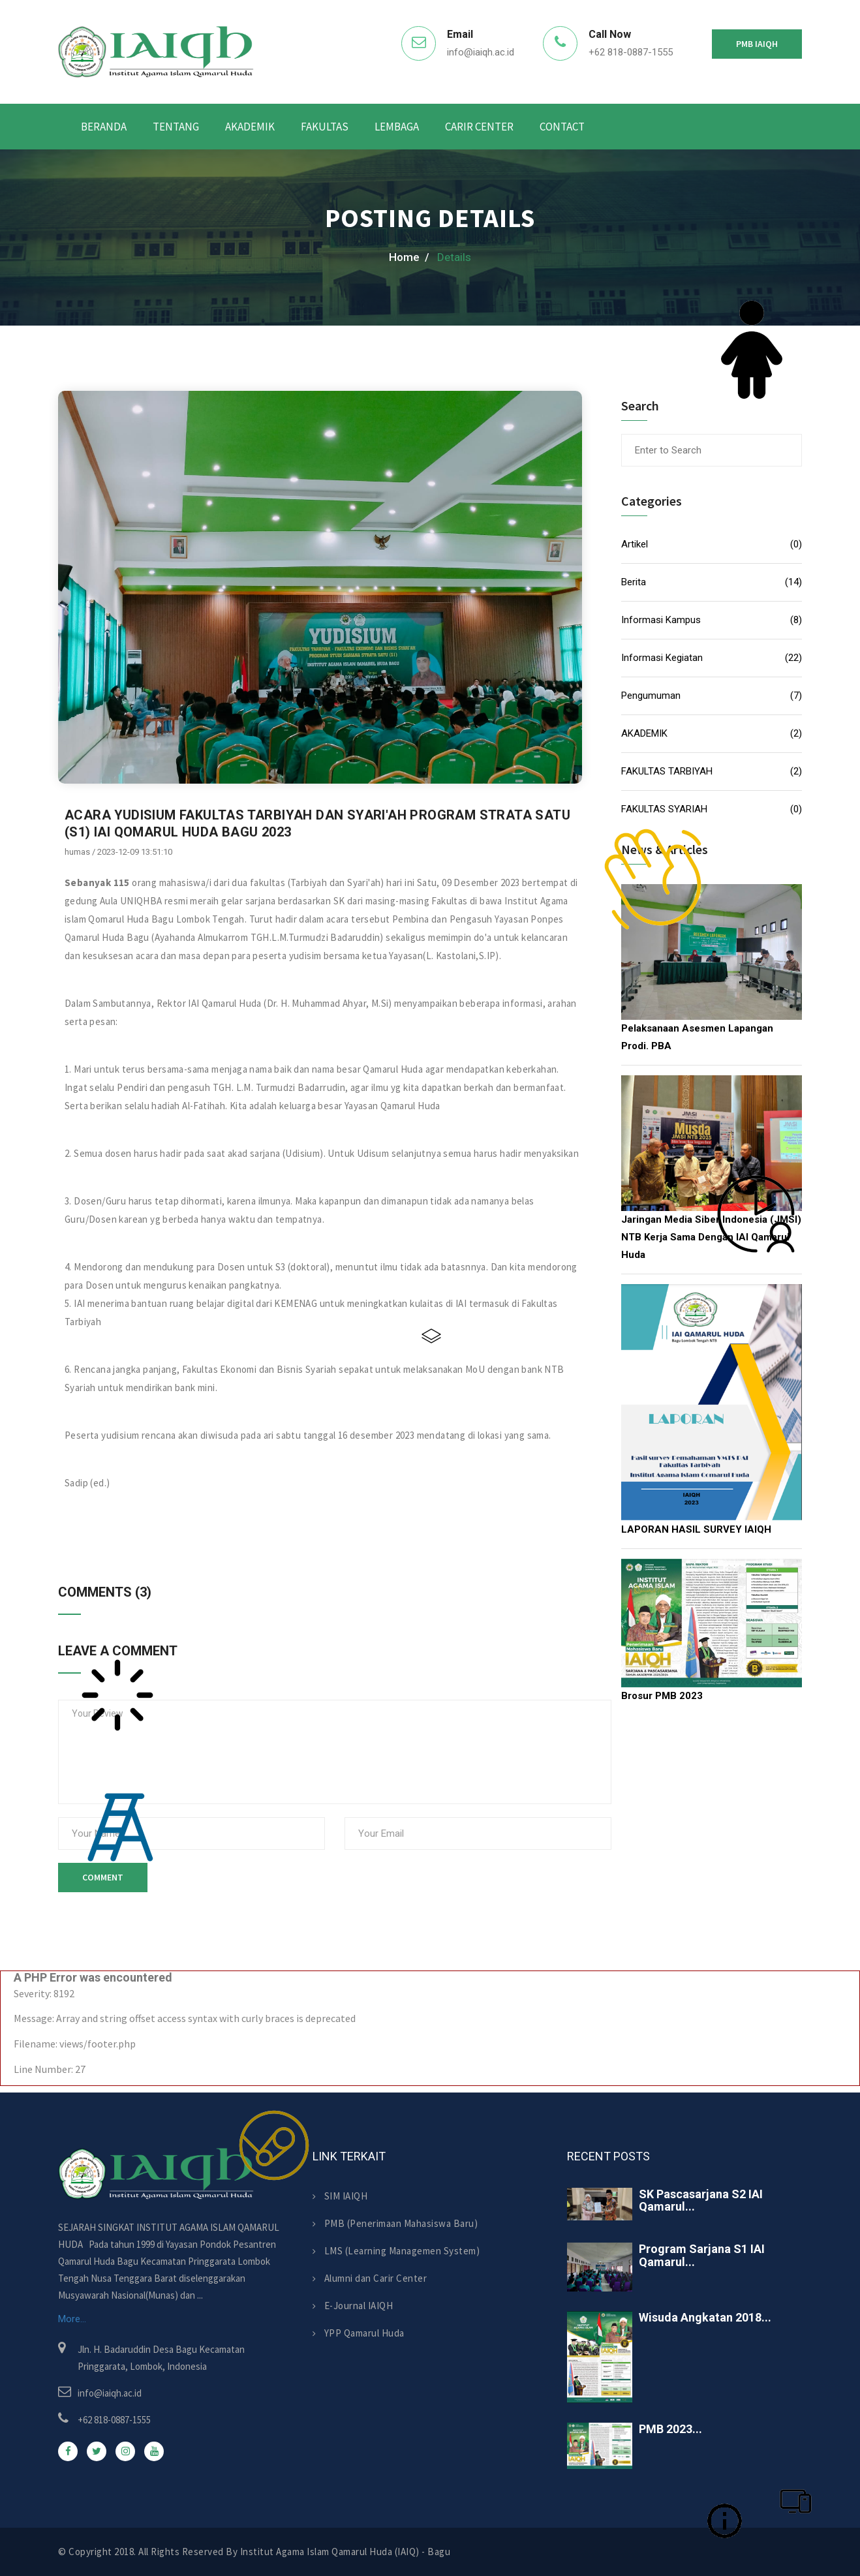 The width and height of the screenshot is (860, 2576). Describe the element at coordinates (653, 877) in the screenshot. I see `greet or welcome new users` at that location.